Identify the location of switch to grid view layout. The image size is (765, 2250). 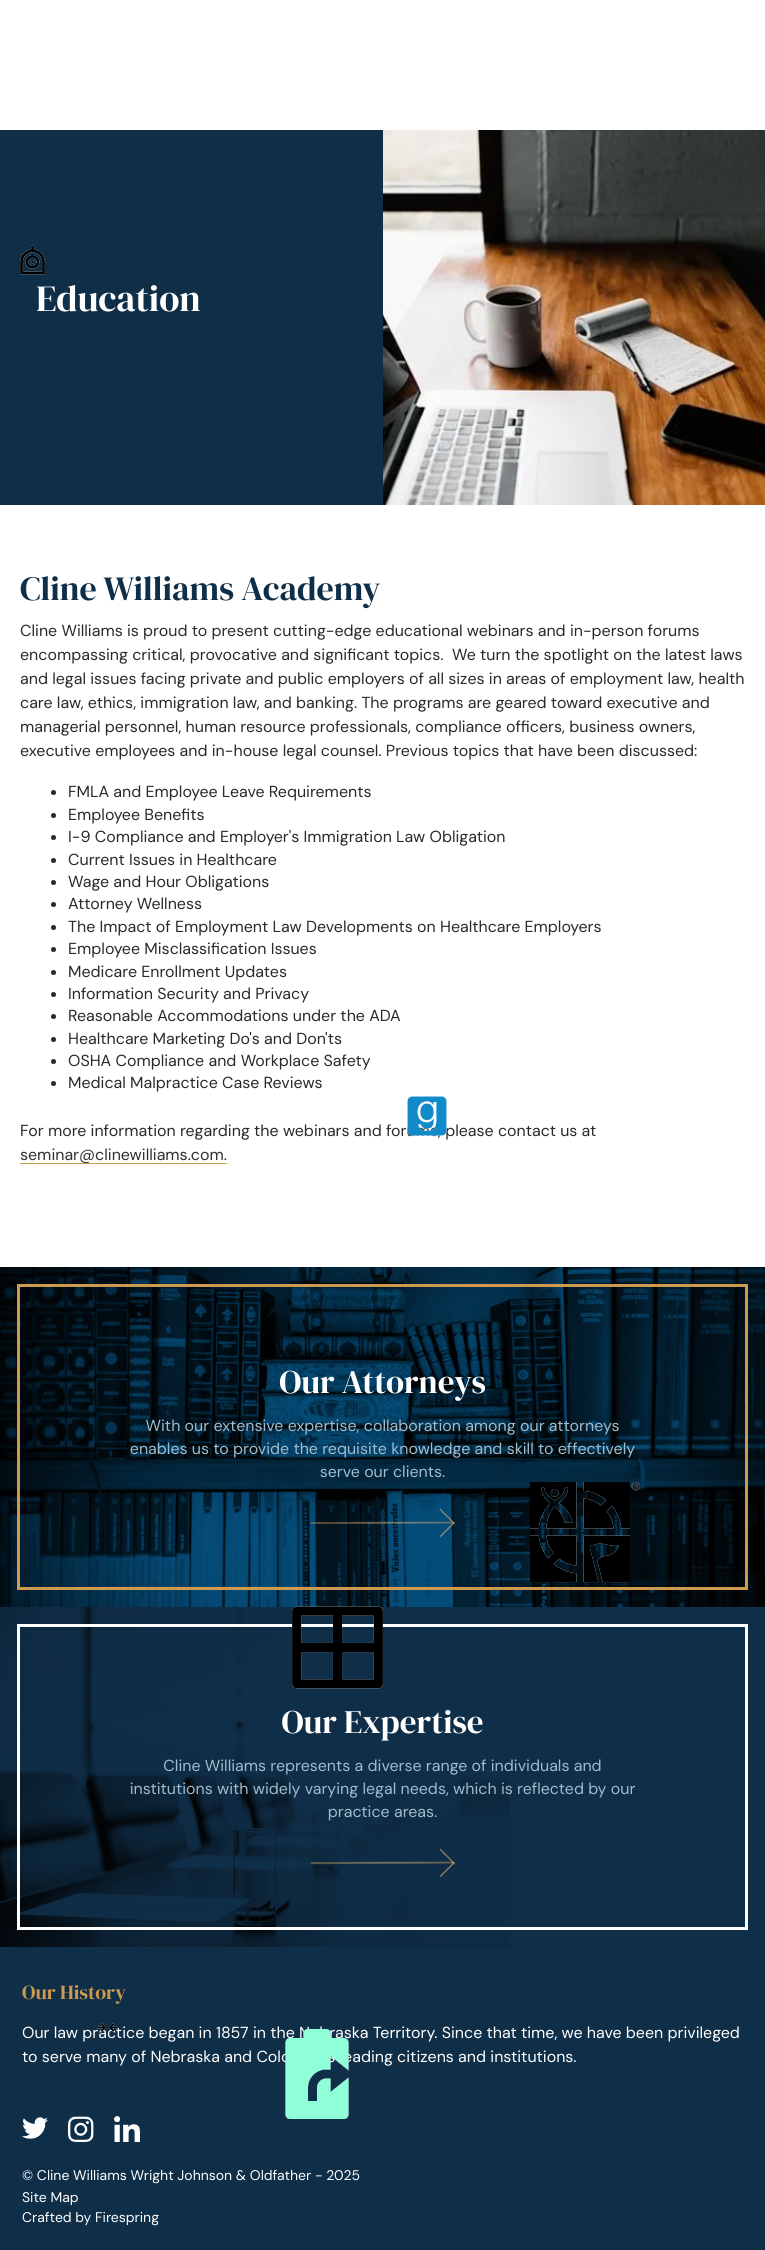
(337, 1647).